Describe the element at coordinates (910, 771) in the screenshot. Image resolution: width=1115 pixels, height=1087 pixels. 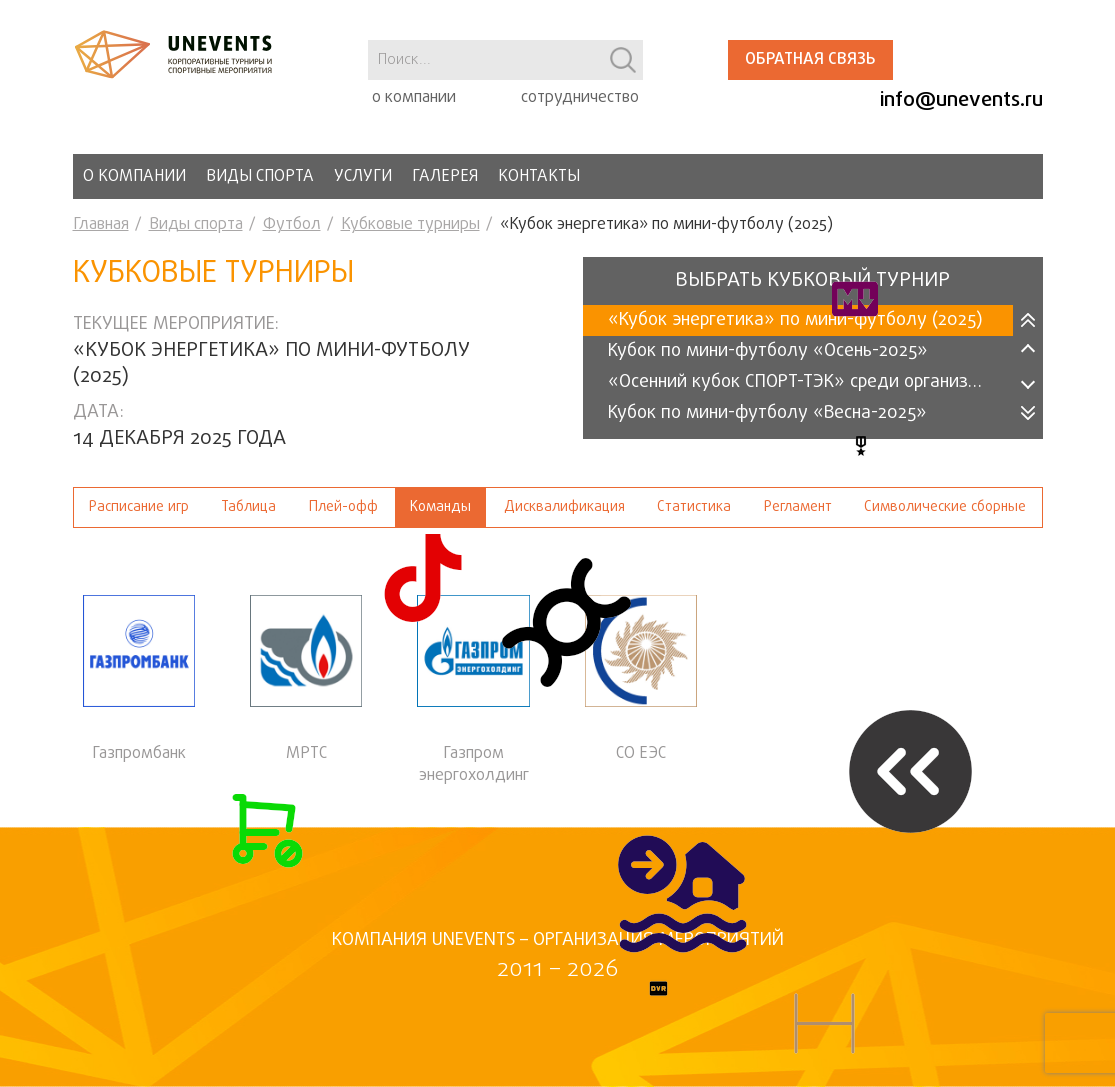
I see `go back to the beginning` at that location.